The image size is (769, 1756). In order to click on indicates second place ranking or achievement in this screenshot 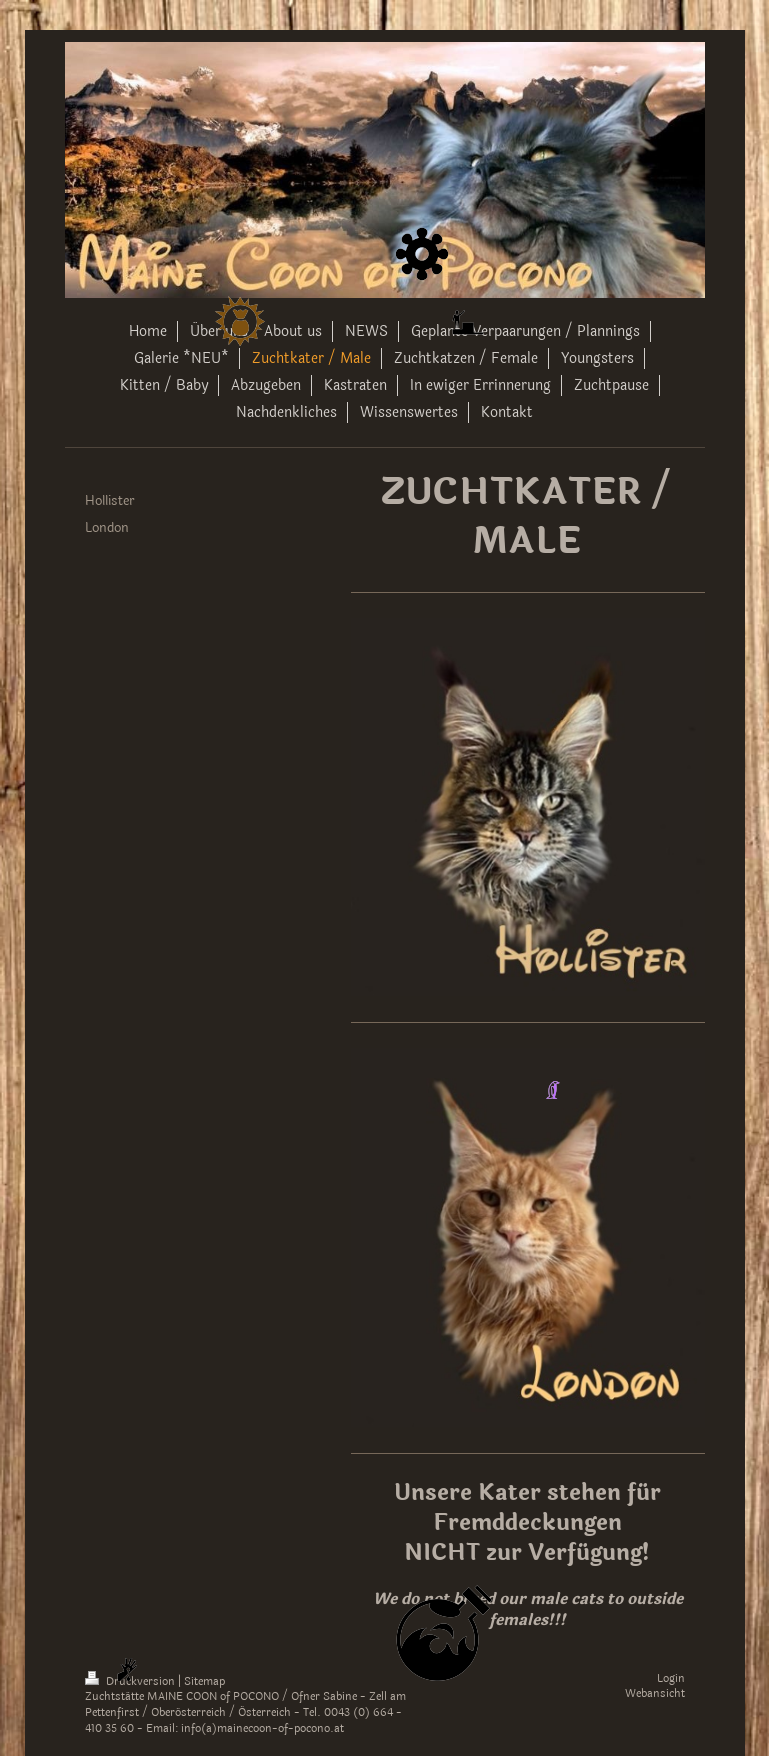, I will do `click(468, 319)`.